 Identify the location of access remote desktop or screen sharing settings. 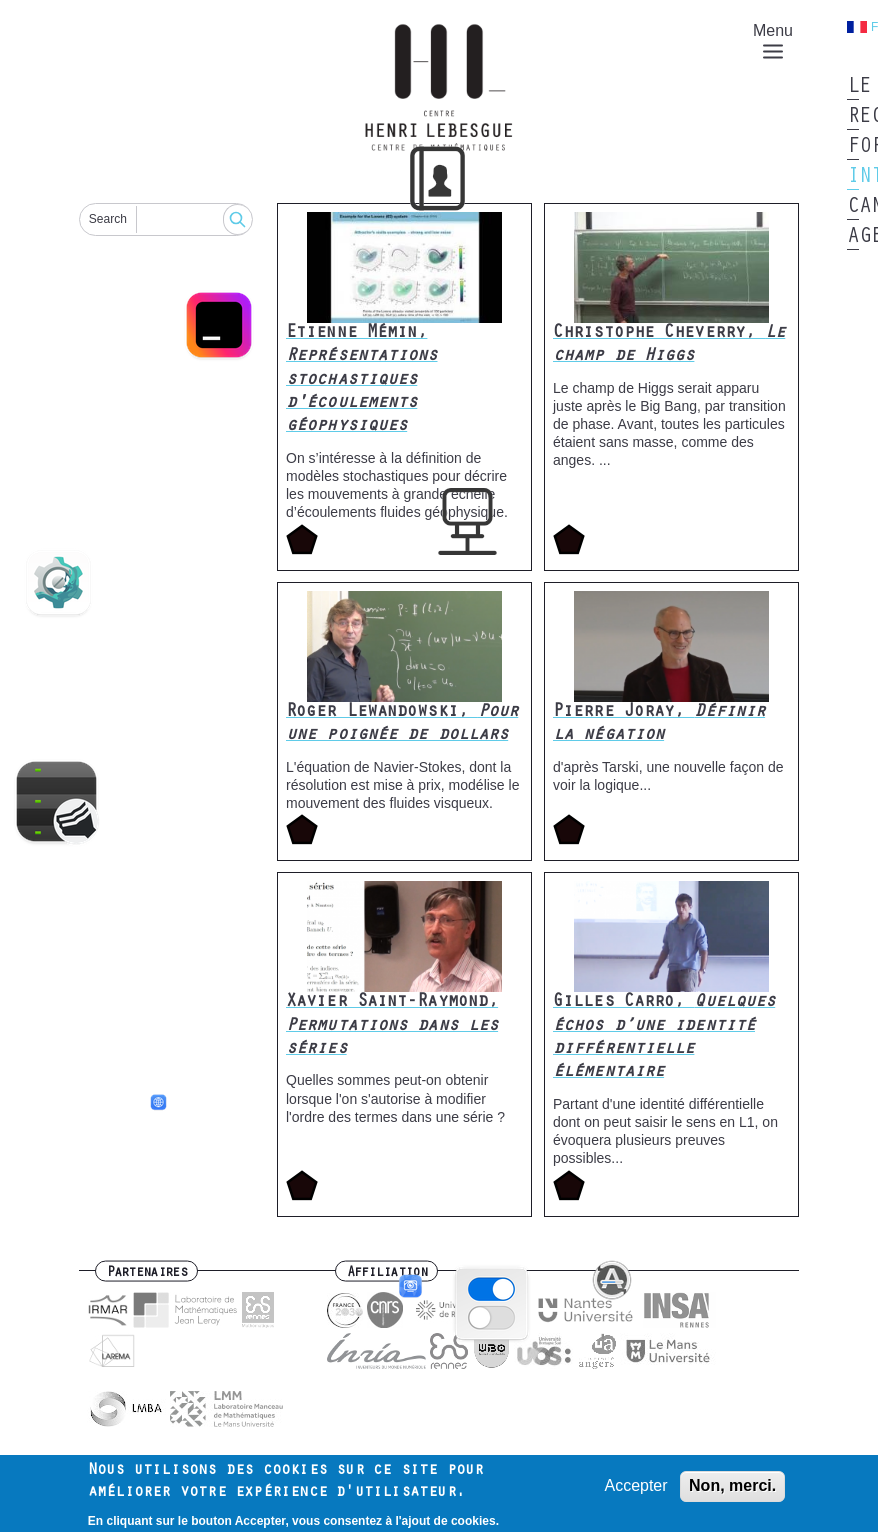
(410, 1286).